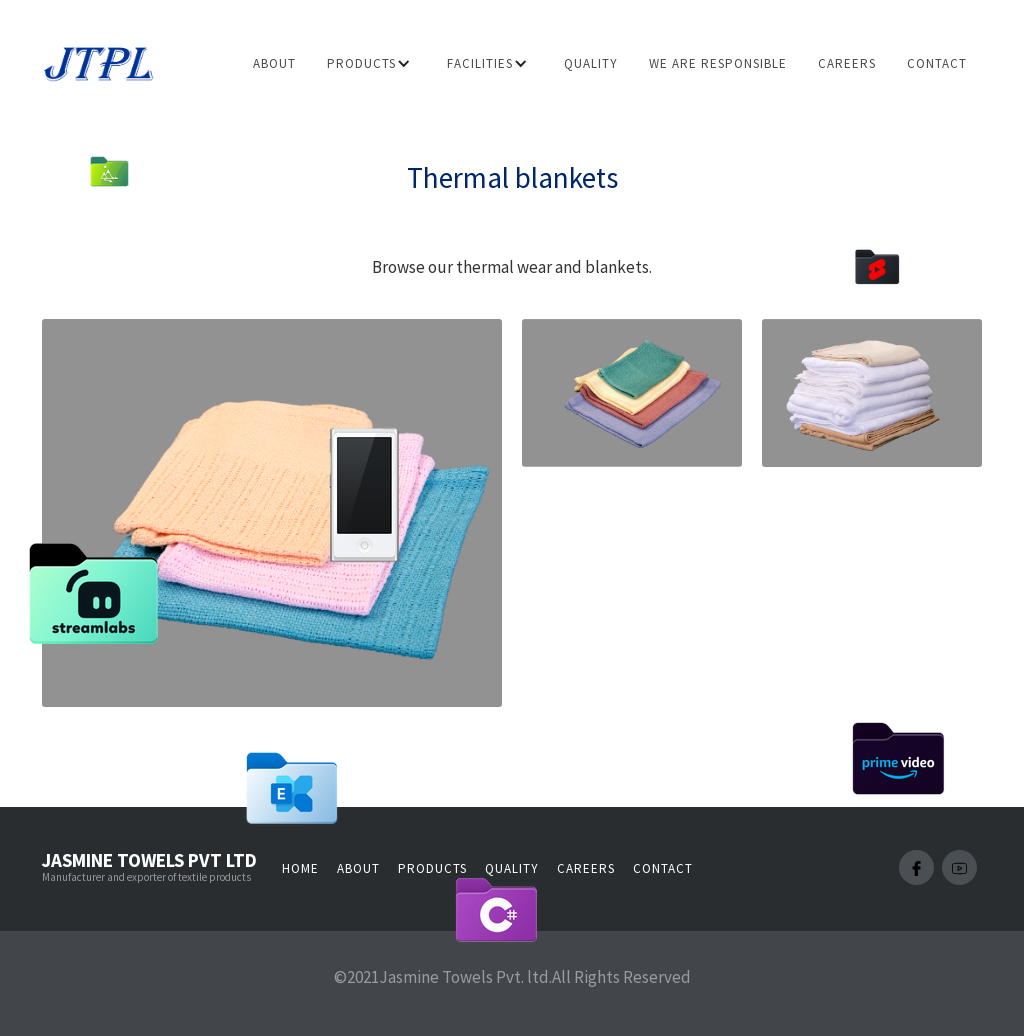 This screenshot has height=1036, width=1024. What do you see at coordinates (291, 790) in the screenshot?
I see `open microsoft exchange folder` at bounding box center [291, 790].